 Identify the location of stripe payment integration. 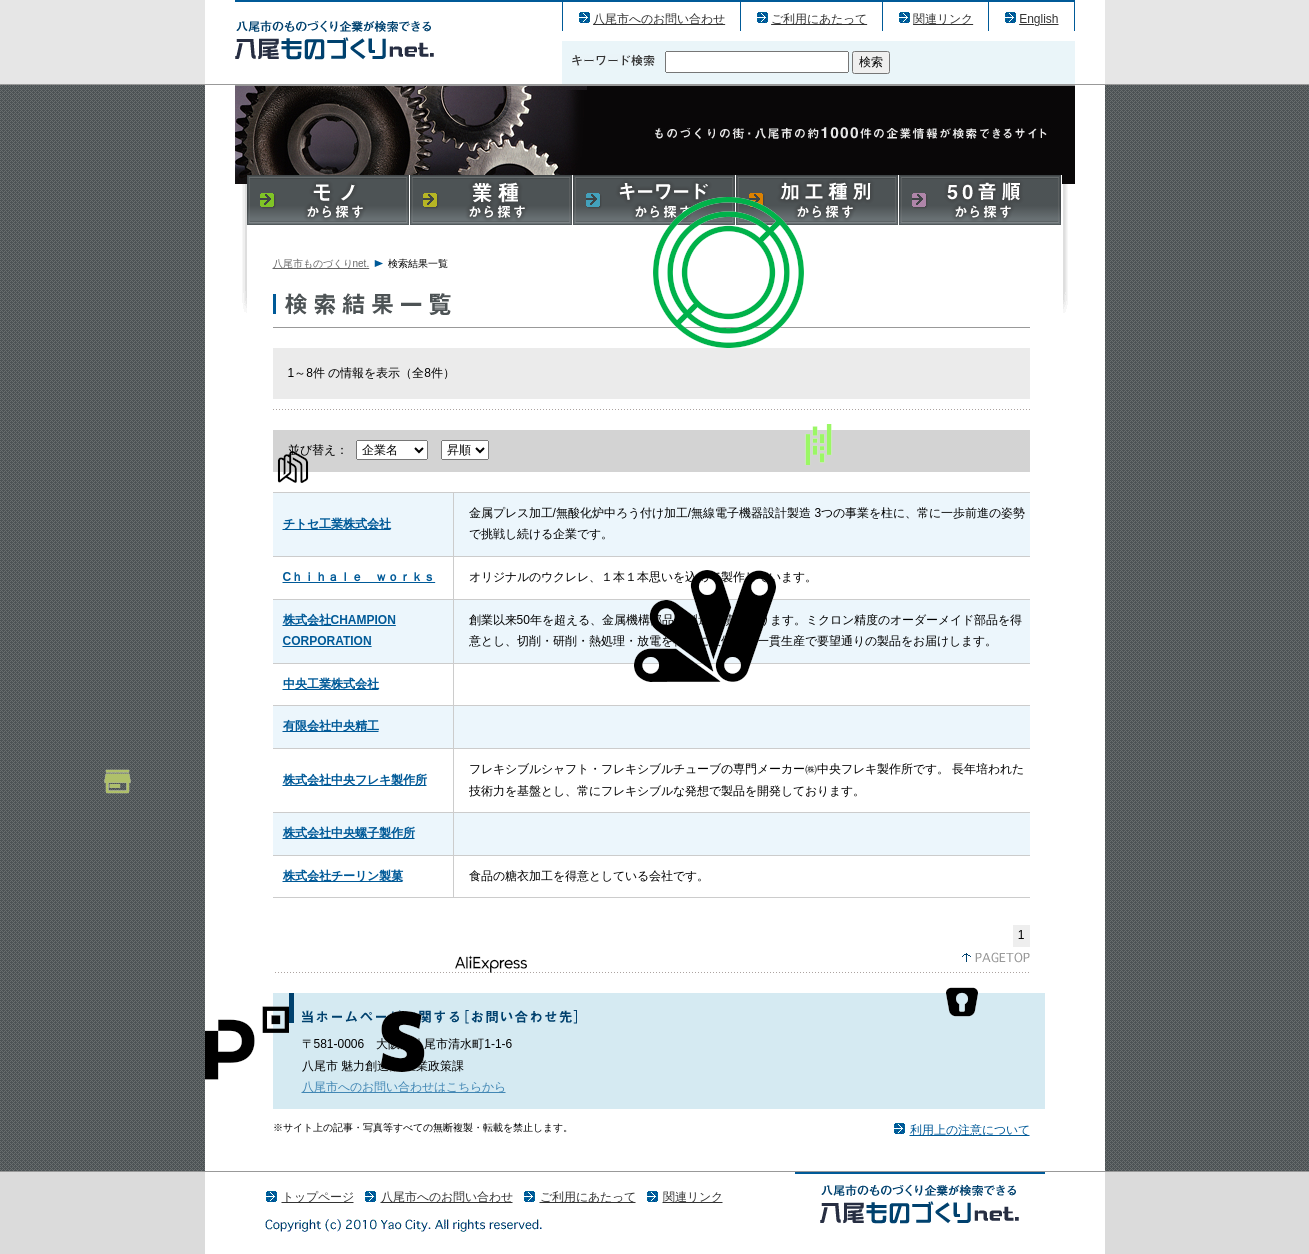
(402, 1041).